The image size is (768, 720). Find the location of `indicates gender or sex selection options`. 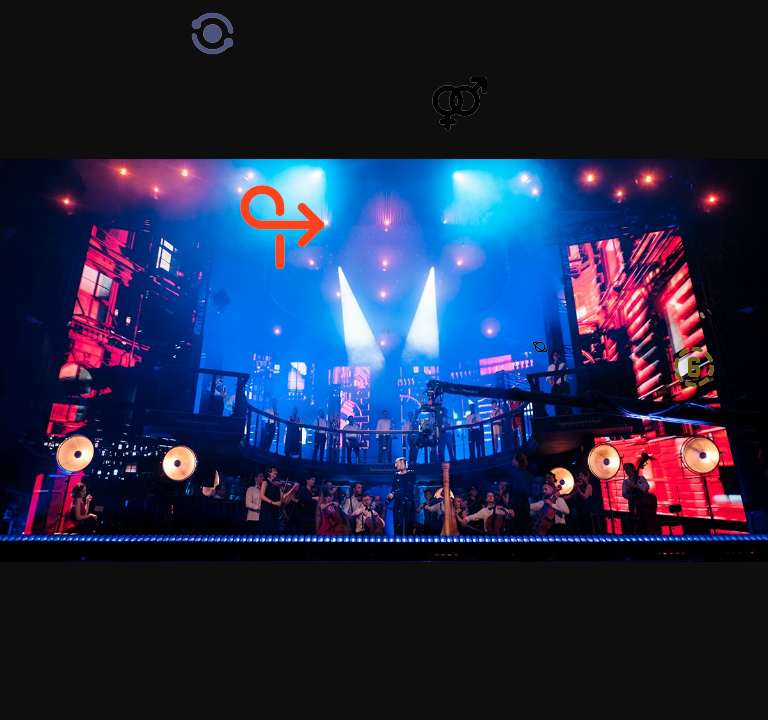

indicates gender or sex selection options is located at coordinates (459, 105).